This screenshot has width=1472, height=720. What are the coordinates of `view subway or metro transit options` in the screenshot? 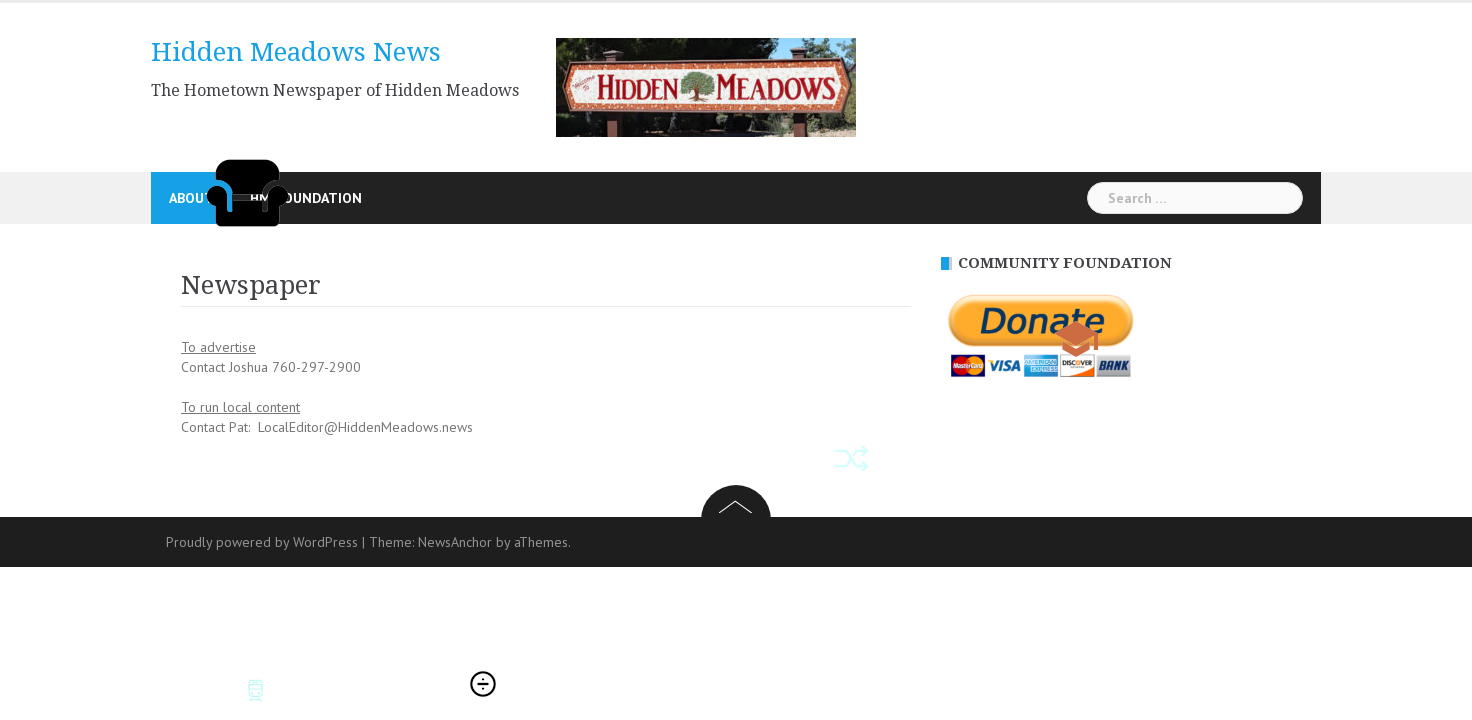 It's located at (255, 690).